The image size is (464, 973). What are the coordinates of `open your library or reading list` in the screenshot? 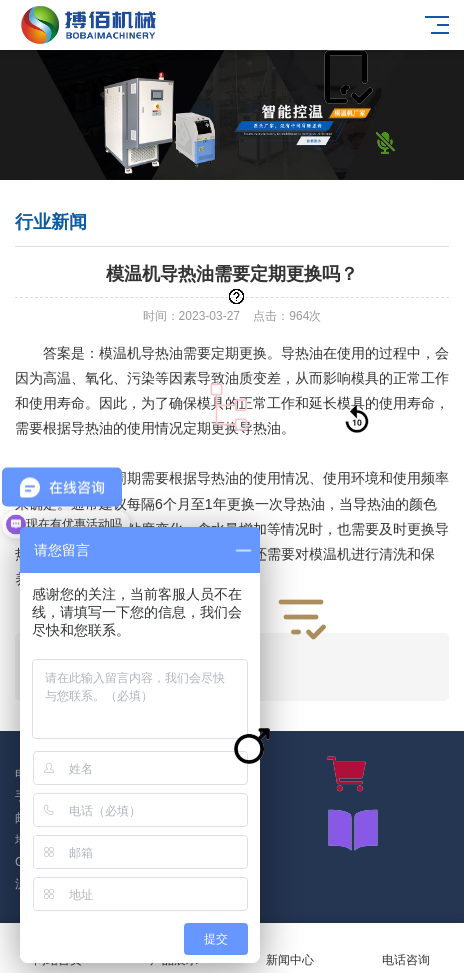 It's located at (353, 831).